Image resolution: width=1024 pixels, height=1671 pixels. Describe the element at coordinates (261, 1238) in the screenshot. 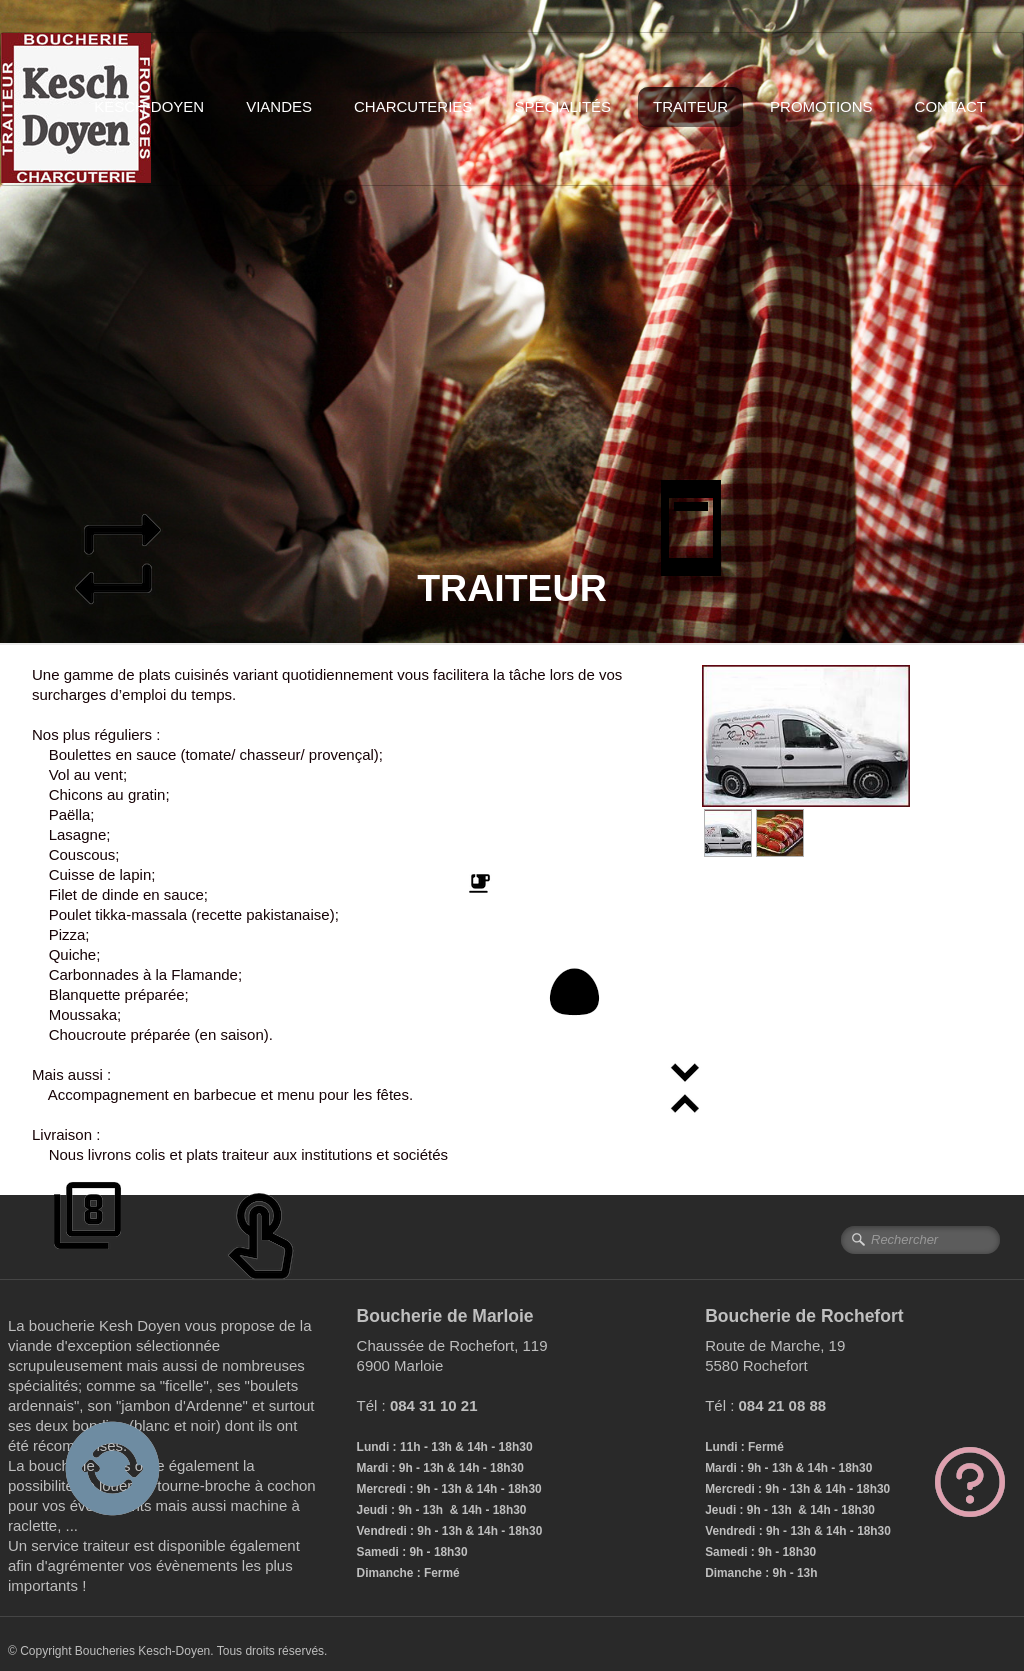

I see `tap to interact with this element` at that location.